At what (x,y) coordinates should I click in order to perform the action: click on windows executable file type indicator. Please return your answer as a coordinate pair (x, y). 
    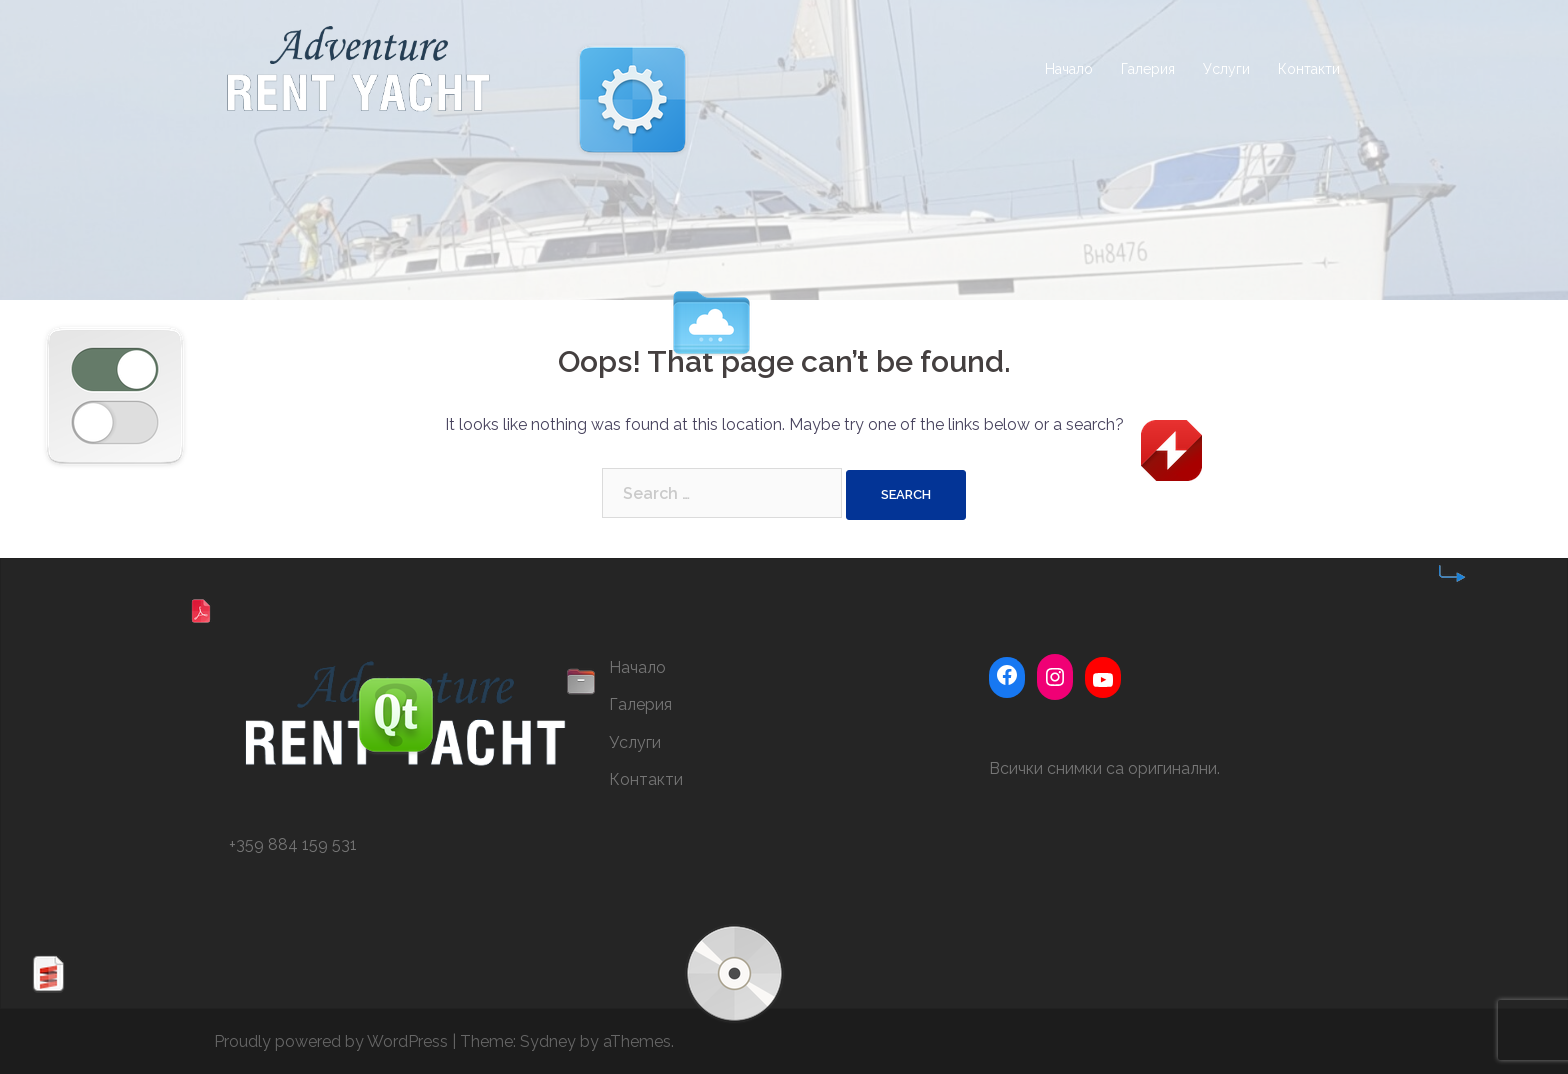
    Looking at the image, I should click on (632, 99).